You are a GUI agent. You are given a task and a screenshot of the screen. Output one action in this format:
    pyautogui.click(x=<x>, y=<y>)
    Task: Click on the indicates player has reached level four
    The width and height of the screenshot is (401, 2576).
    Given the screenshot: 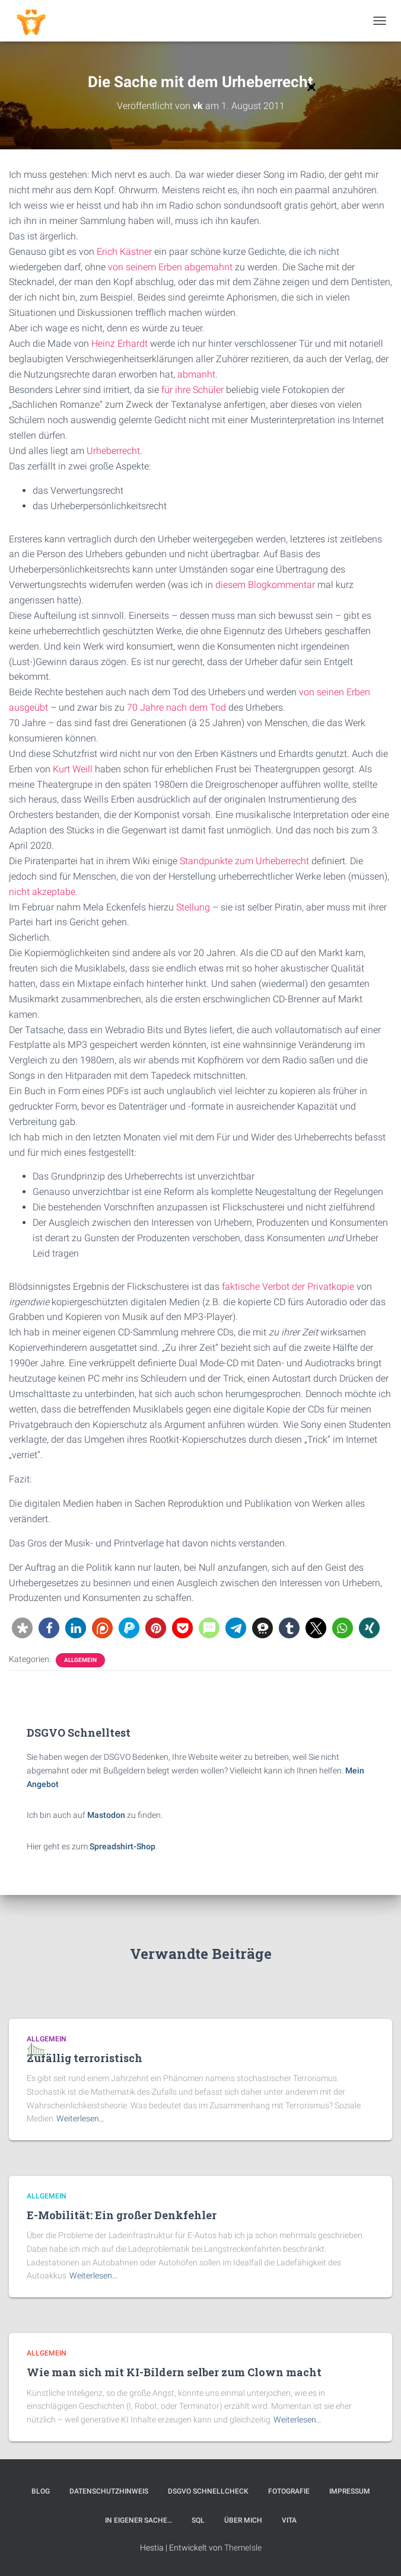 What is the action you would take?
    pyautogui.click(x=311, y=87)
    